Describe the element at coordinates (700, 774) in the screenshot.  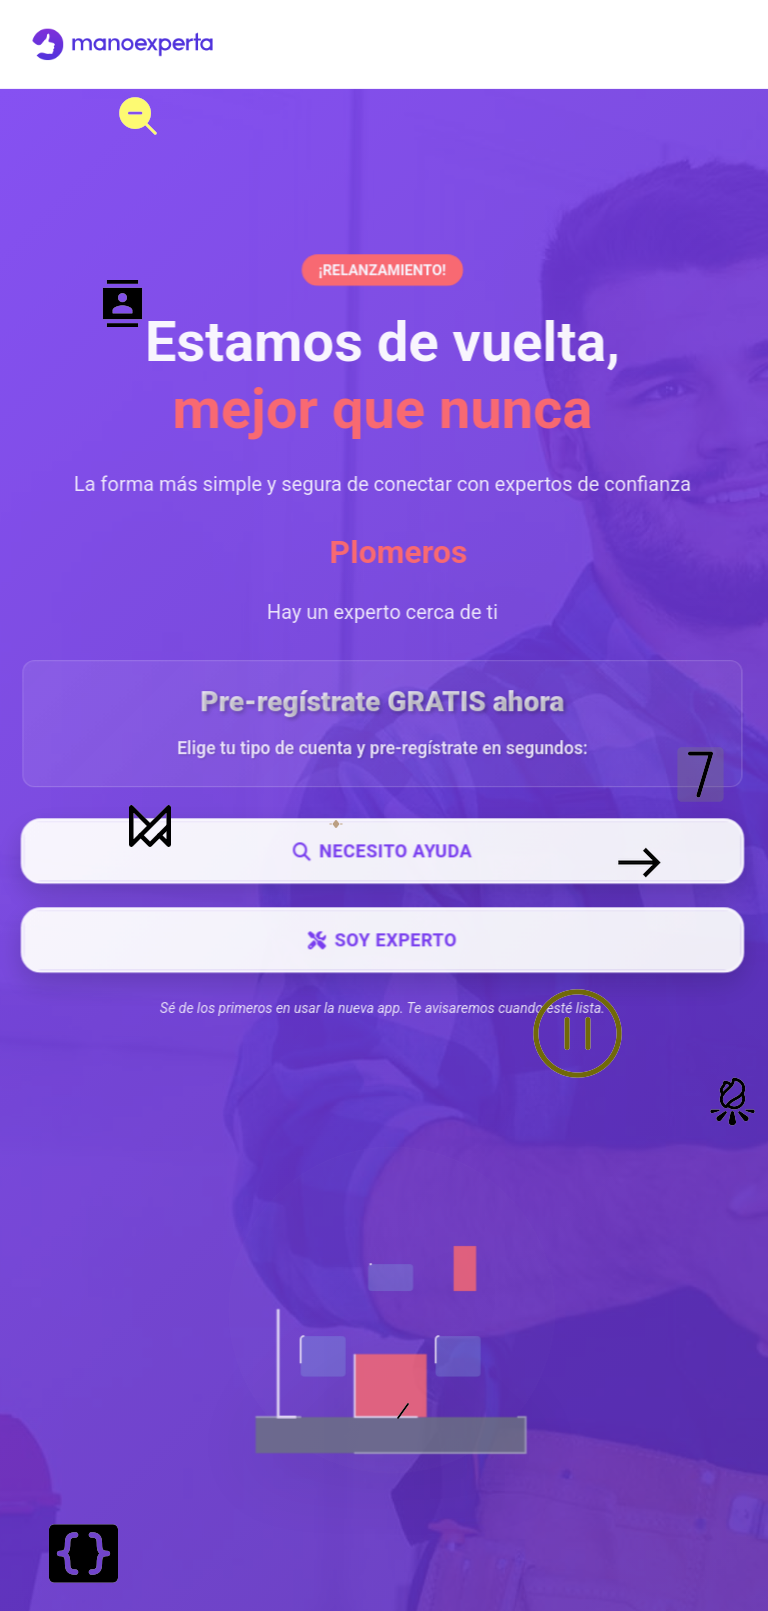
I see `indicates item number seven in a list or sequence` at that location.